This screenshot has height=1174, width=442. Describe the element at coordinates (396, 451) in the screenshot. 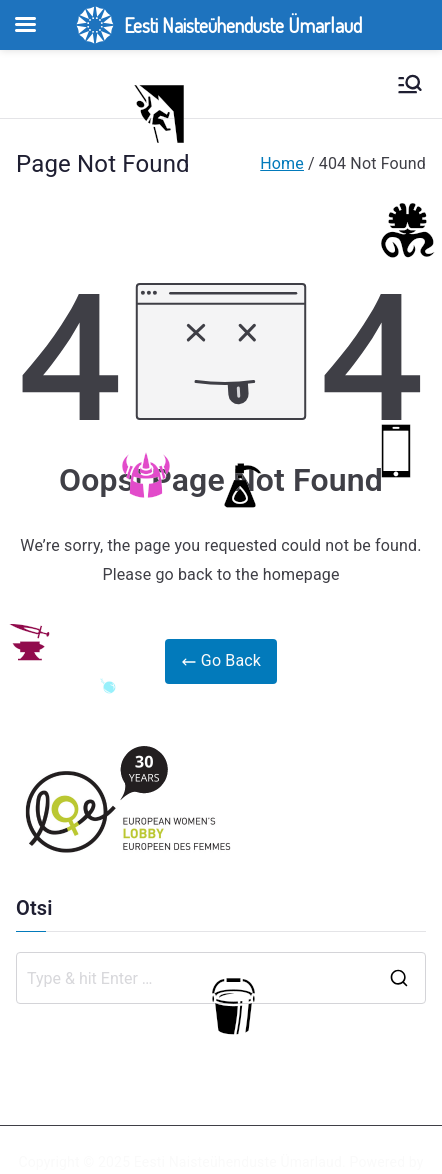

I see `access mobile device settings` at that location.